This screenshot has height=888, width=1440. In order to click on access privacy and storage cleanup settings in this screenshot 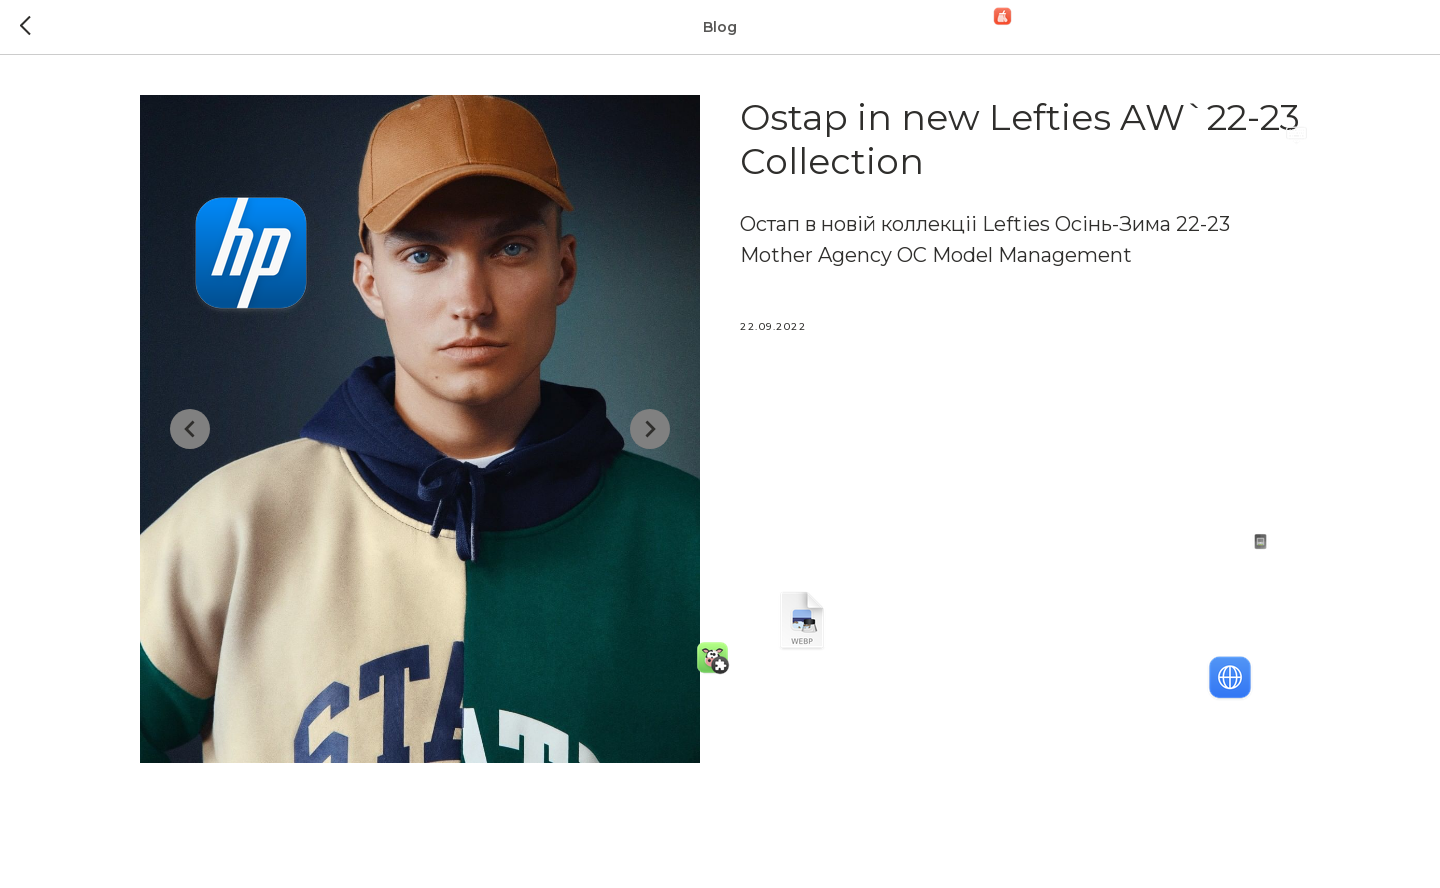, I will do `click(1002, 16)`.